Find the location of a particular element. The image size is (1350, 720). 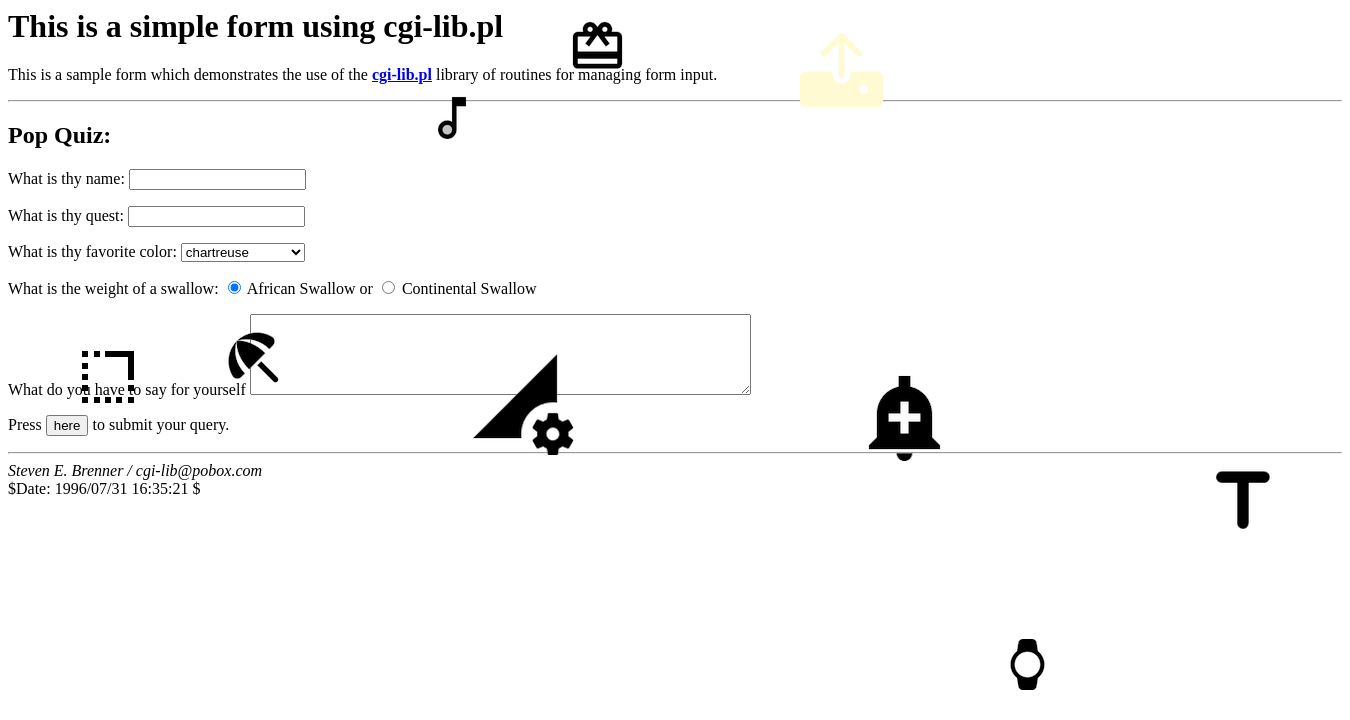

adjust corner radius of a shape or element is located at coordinates (108, 377).